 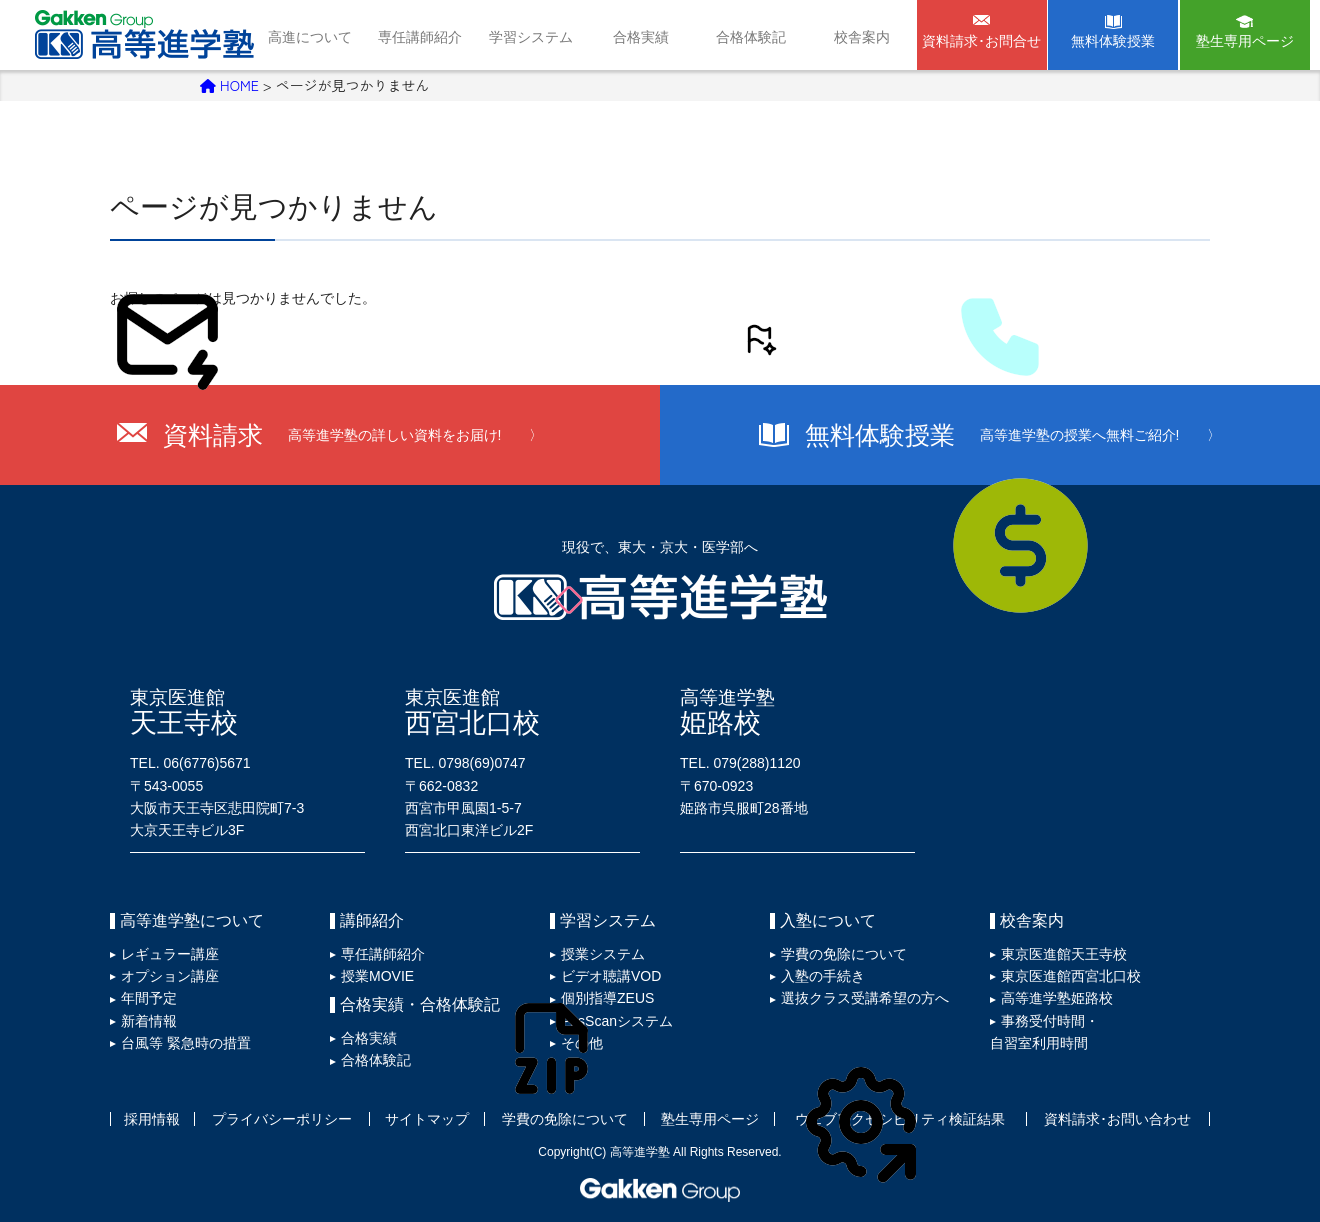 What do you see at coordinates (1020, 545) in the screenshot?
I see `view account balance or financial summary` at bounding box center [1020, 545].